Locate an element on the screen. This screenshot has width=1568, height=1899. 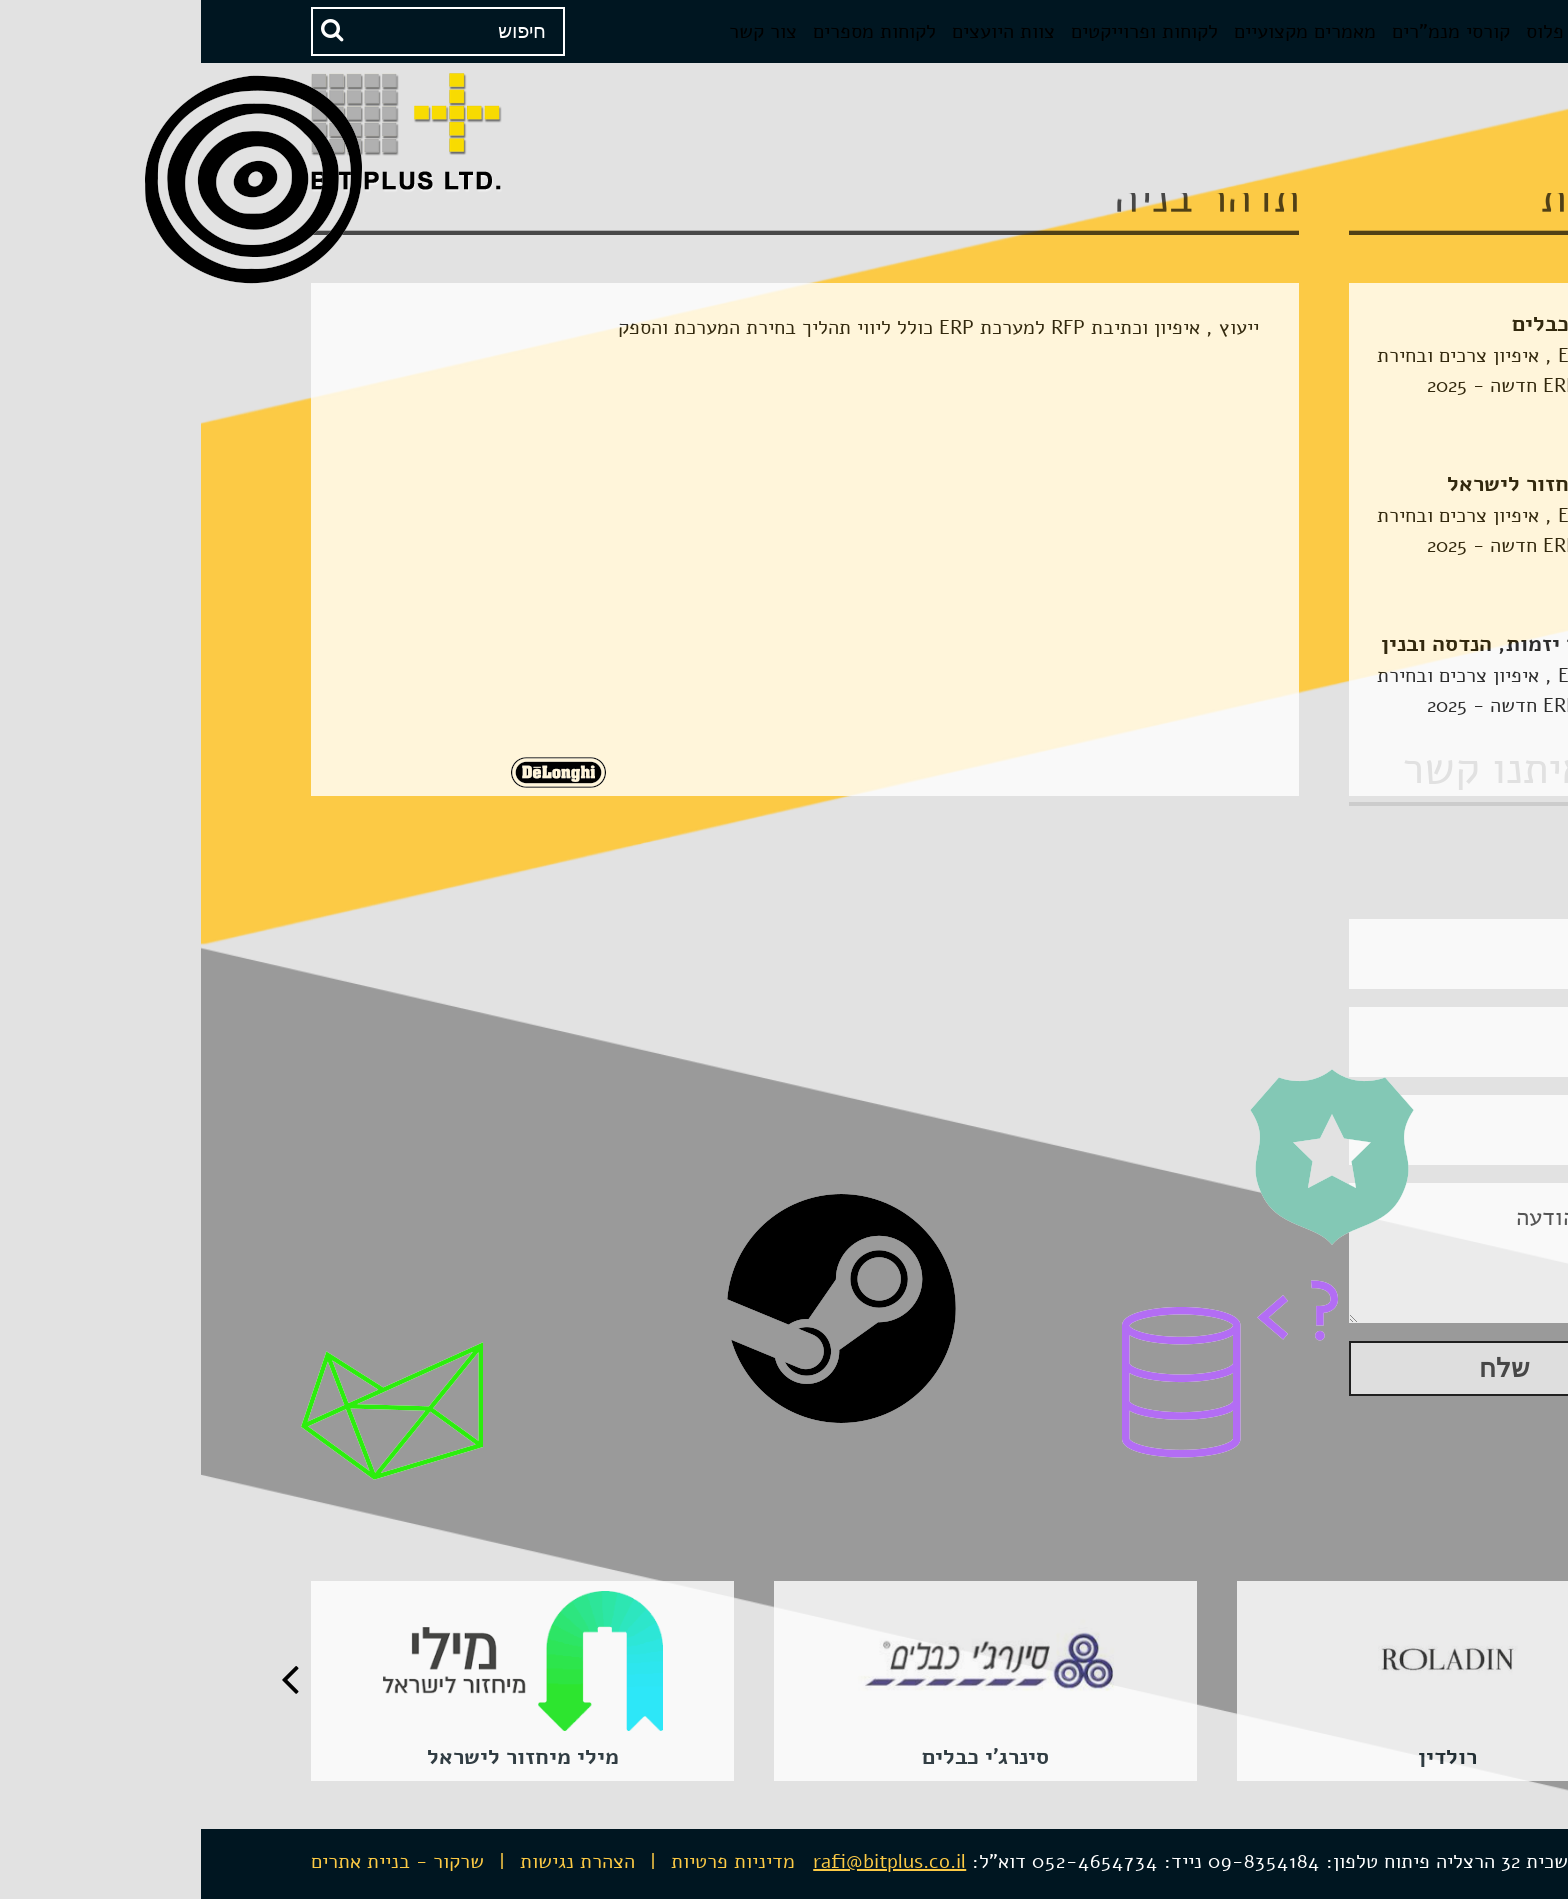
checkio coding platform logo is located at coordinates (392, 1411).